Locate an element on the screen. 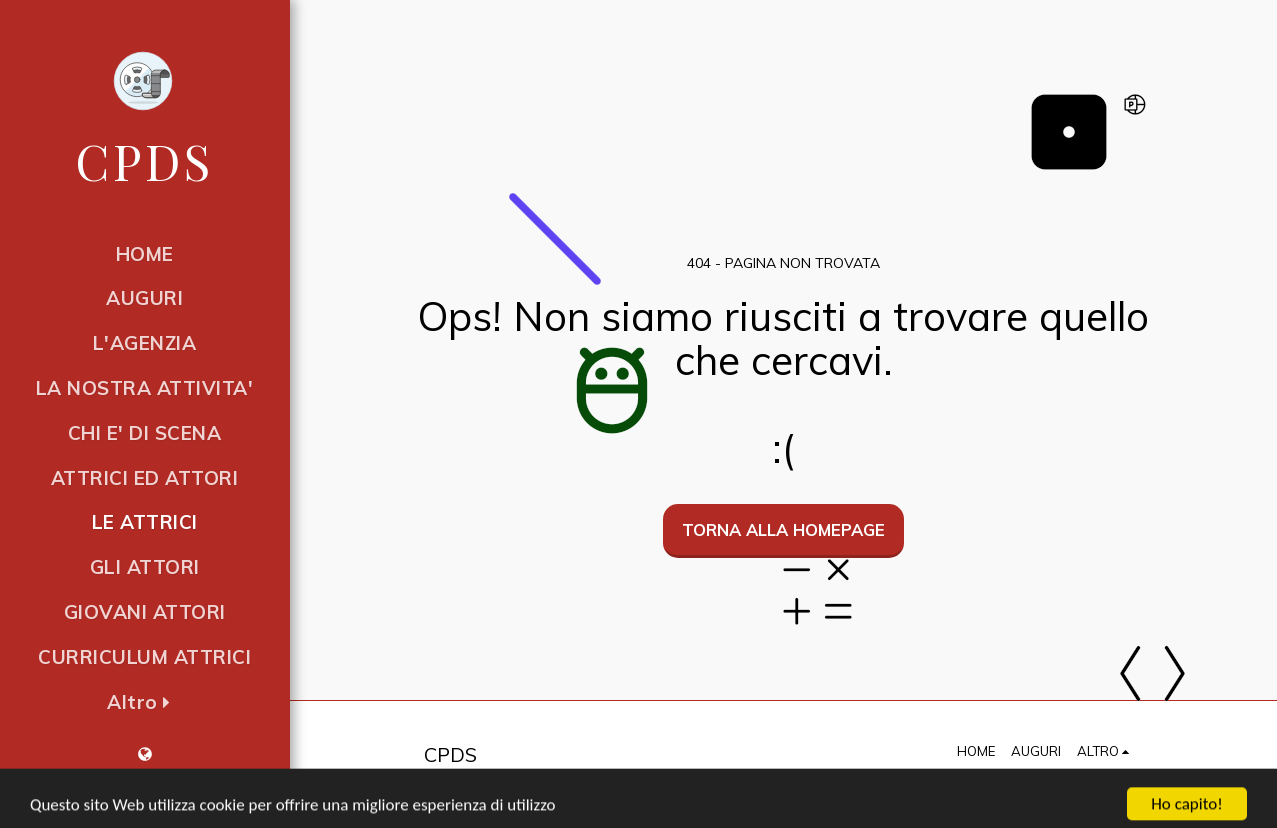 Image resolution: width=1277 pixels, height=828 pixels. android device or system settings is located at coordinates (612, 389).